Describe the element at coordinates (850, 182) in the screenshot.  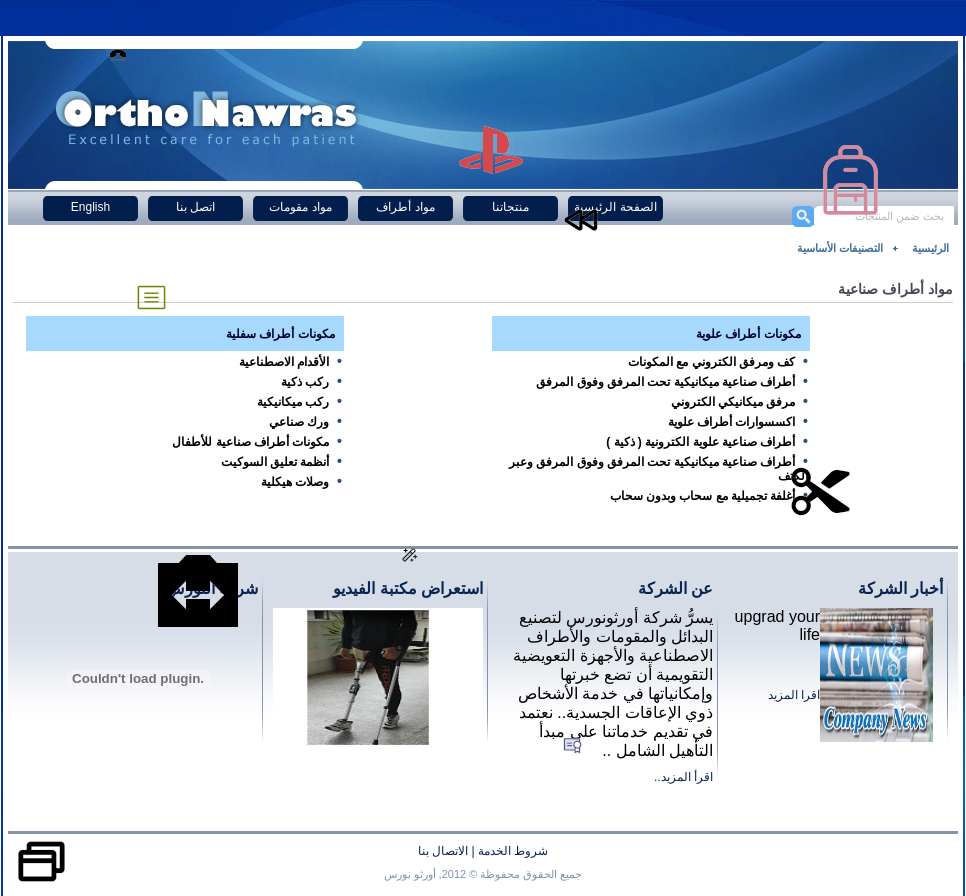
I see `access your inventory or stored items` at that location.